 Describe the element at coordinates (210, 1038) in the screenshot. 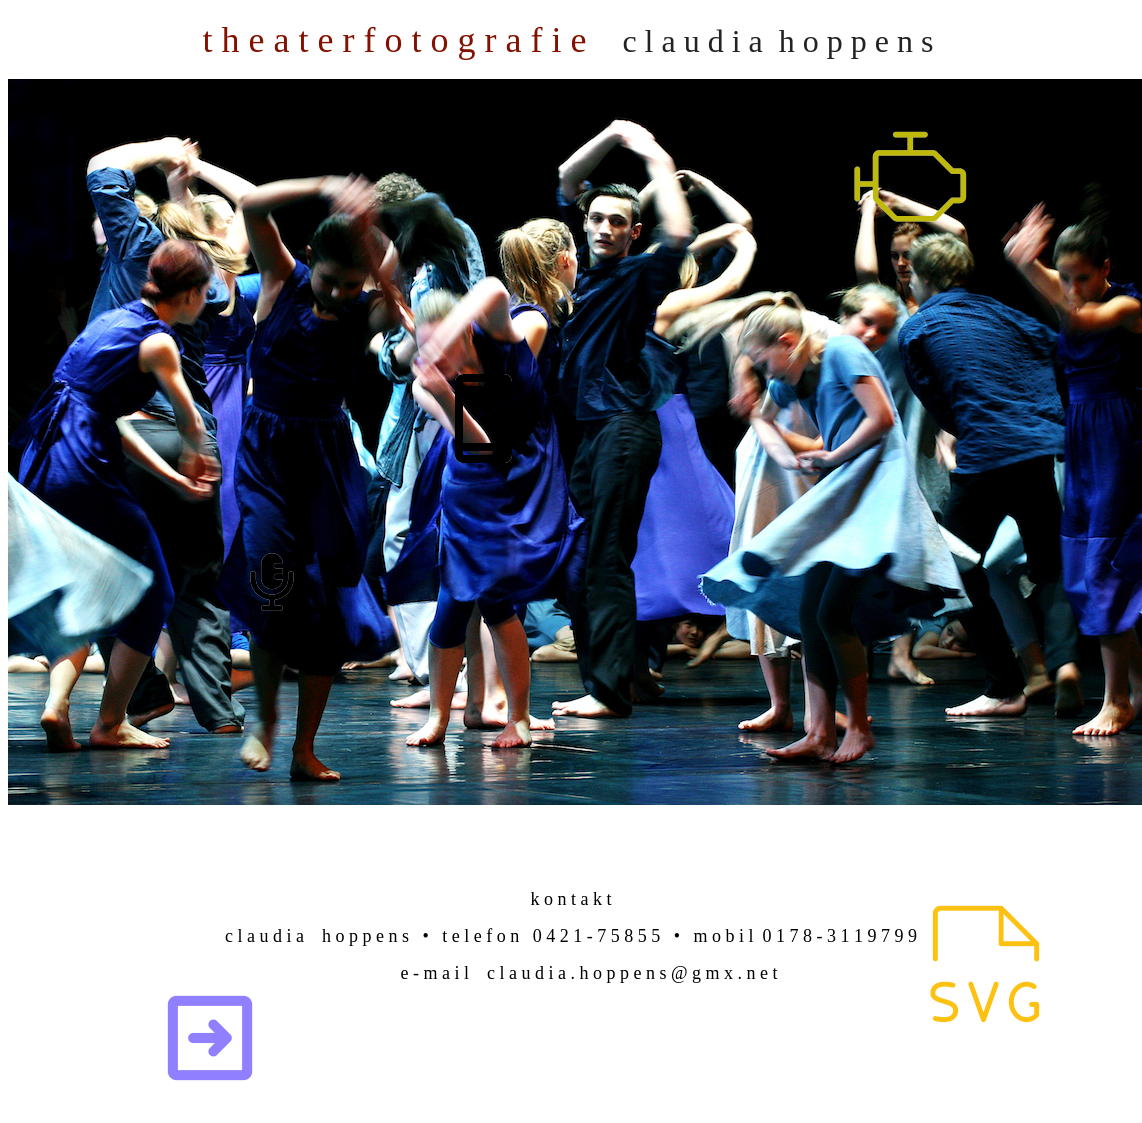

I see `navigate to the next screen or step` at that location.